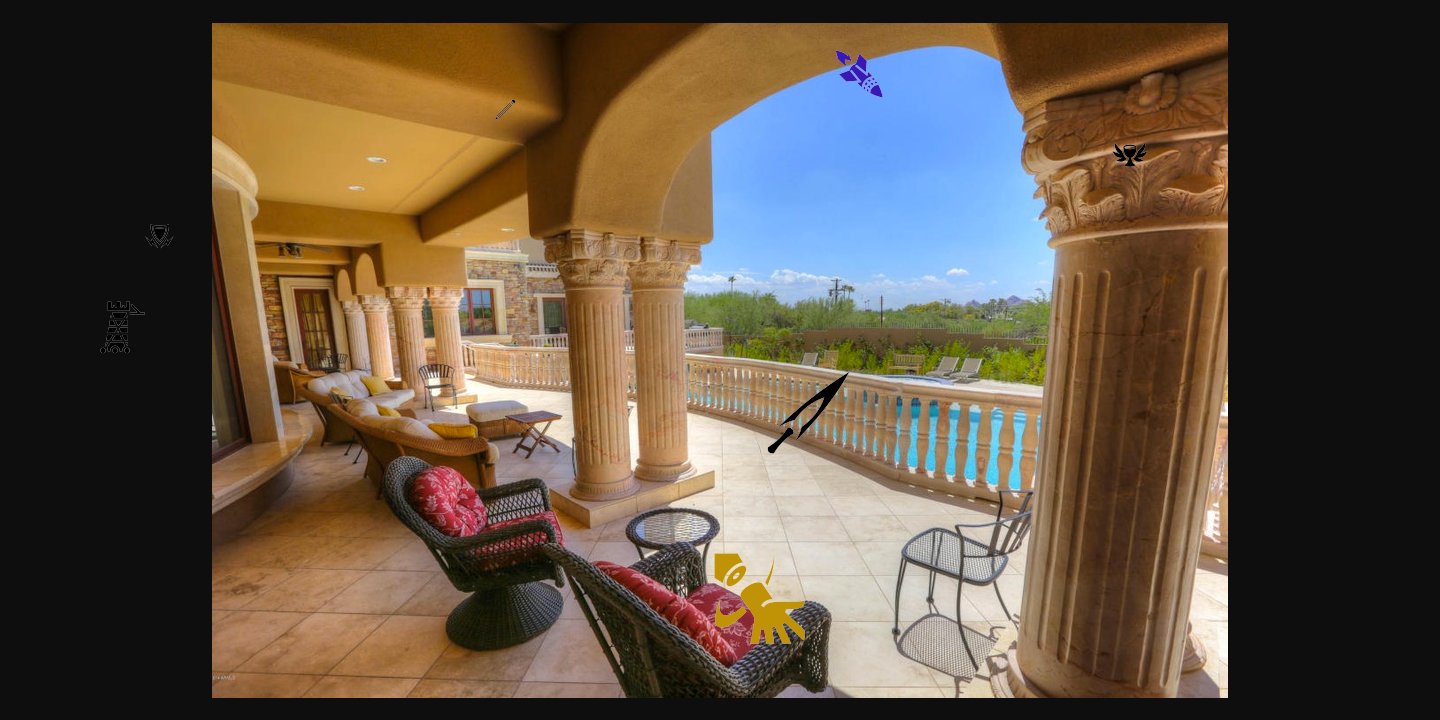  Describe the element at coordinates (505, 110) in the screenshot. I see `edit or modify content` at that location.